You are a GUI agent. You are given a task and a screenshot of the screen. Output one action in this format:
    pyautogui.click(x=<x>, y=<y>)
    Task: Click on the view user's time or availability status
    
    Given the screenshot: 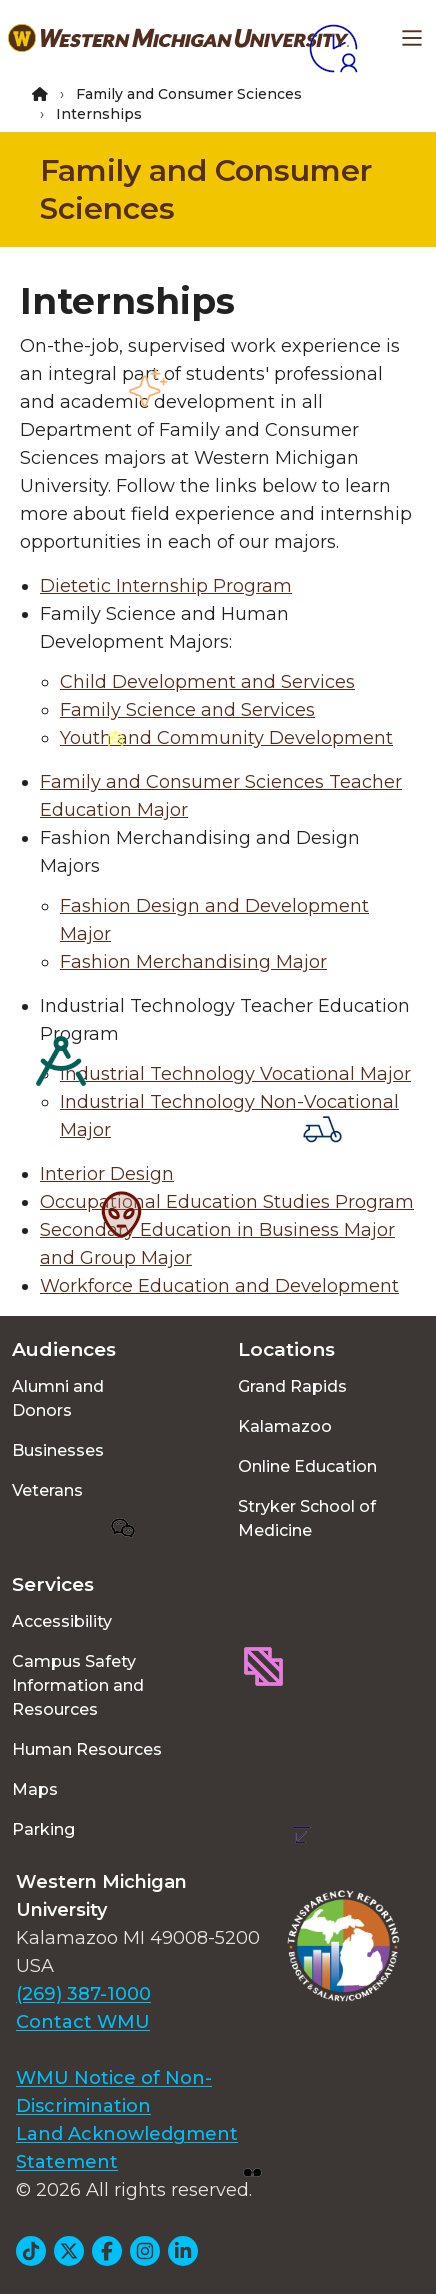 What is the action you would take?
    pyautogui.click(x=333, y=48)
    